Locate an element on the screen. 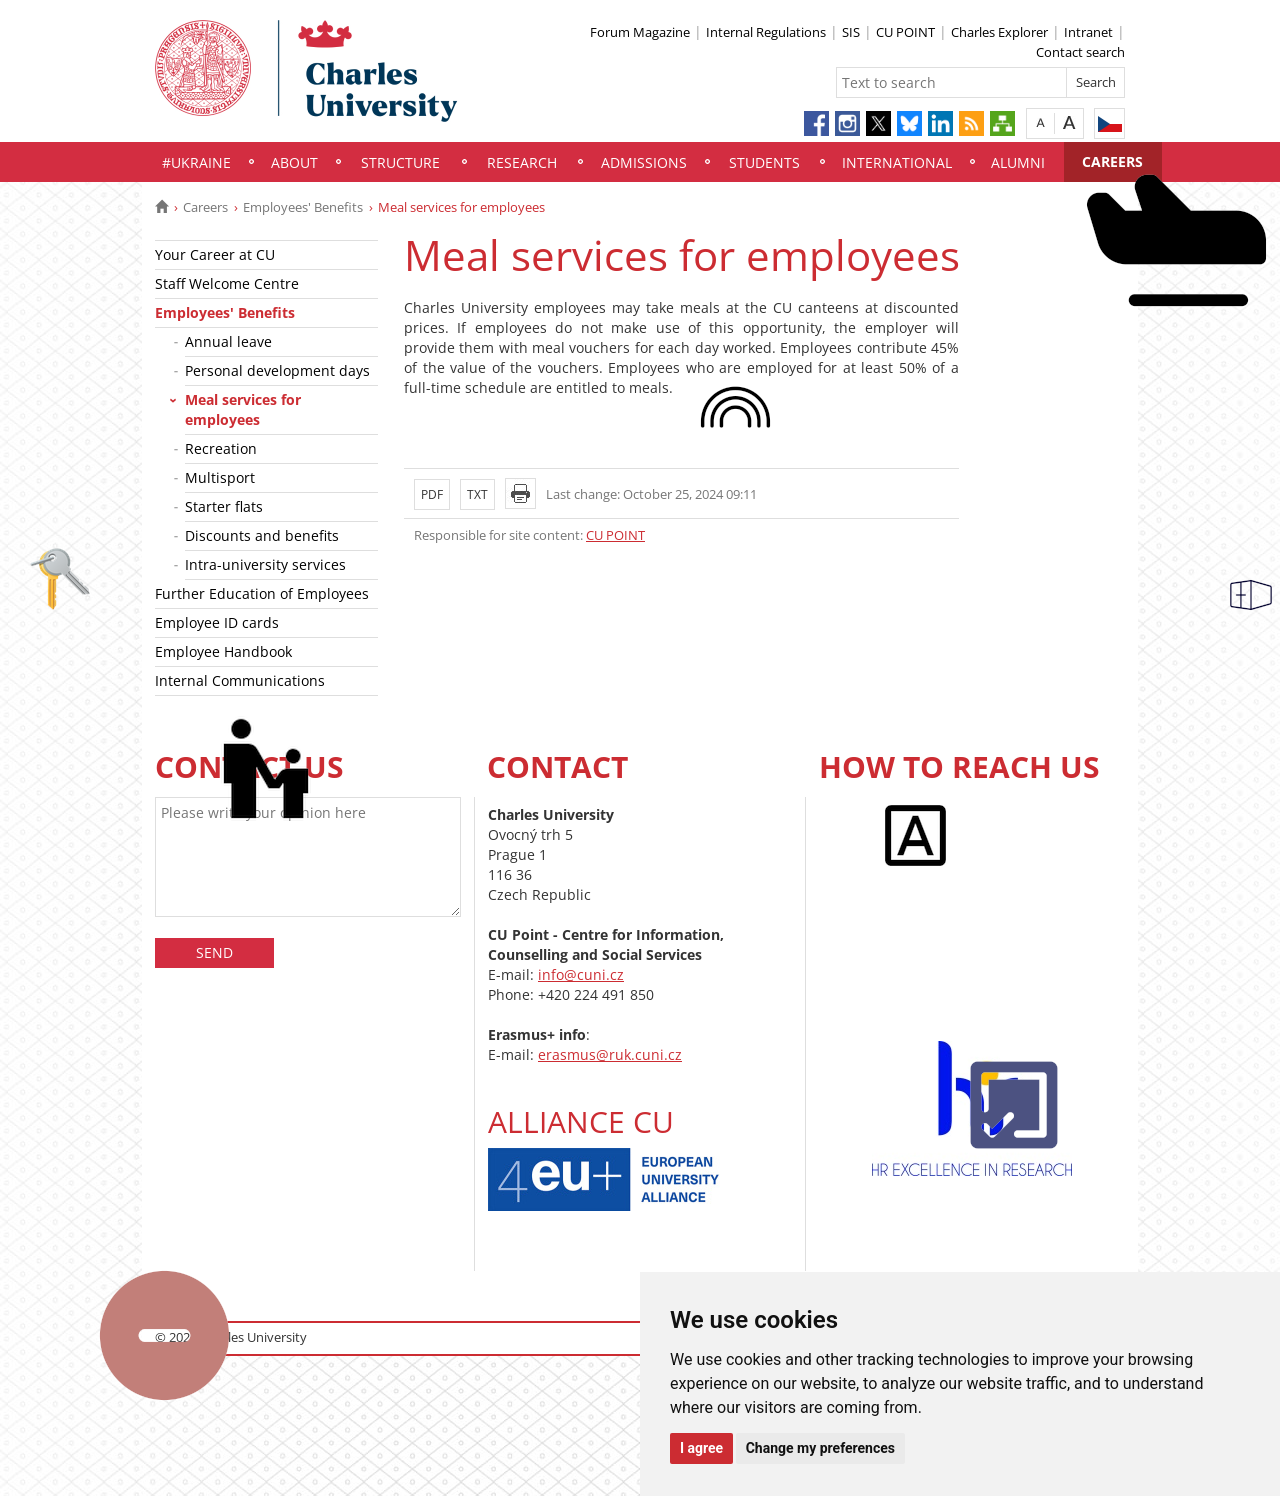  download or install new fonts is located at coordinates (915, 835).